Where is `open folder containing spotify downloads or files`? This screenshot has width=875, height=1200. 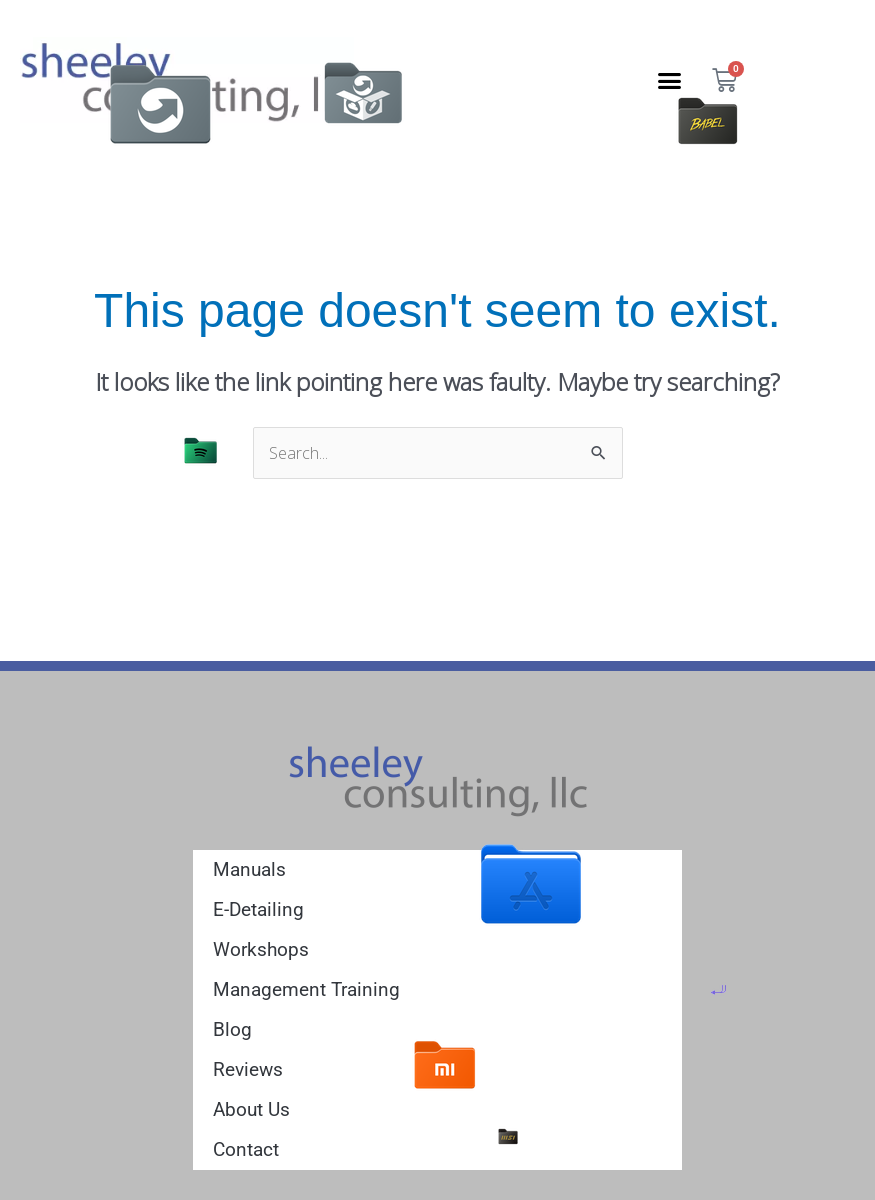 open folder containing spotify downloads or files is located at coordinates (200, 451).